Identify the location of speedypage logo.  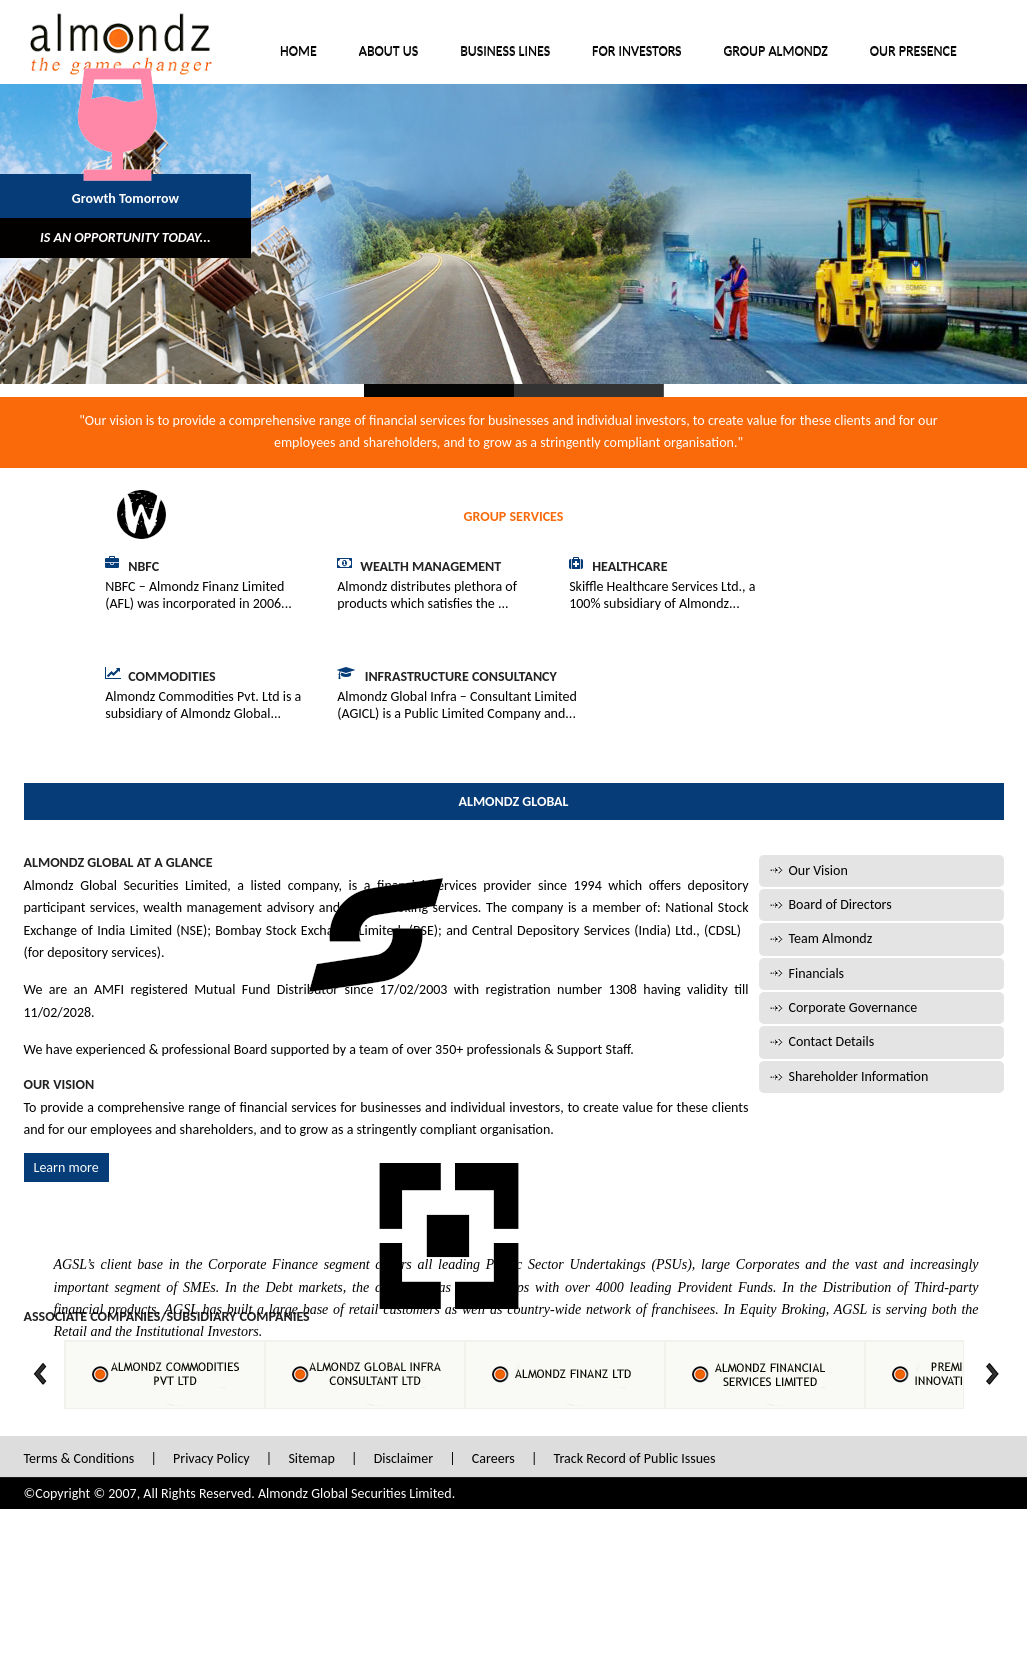
(376, 935).